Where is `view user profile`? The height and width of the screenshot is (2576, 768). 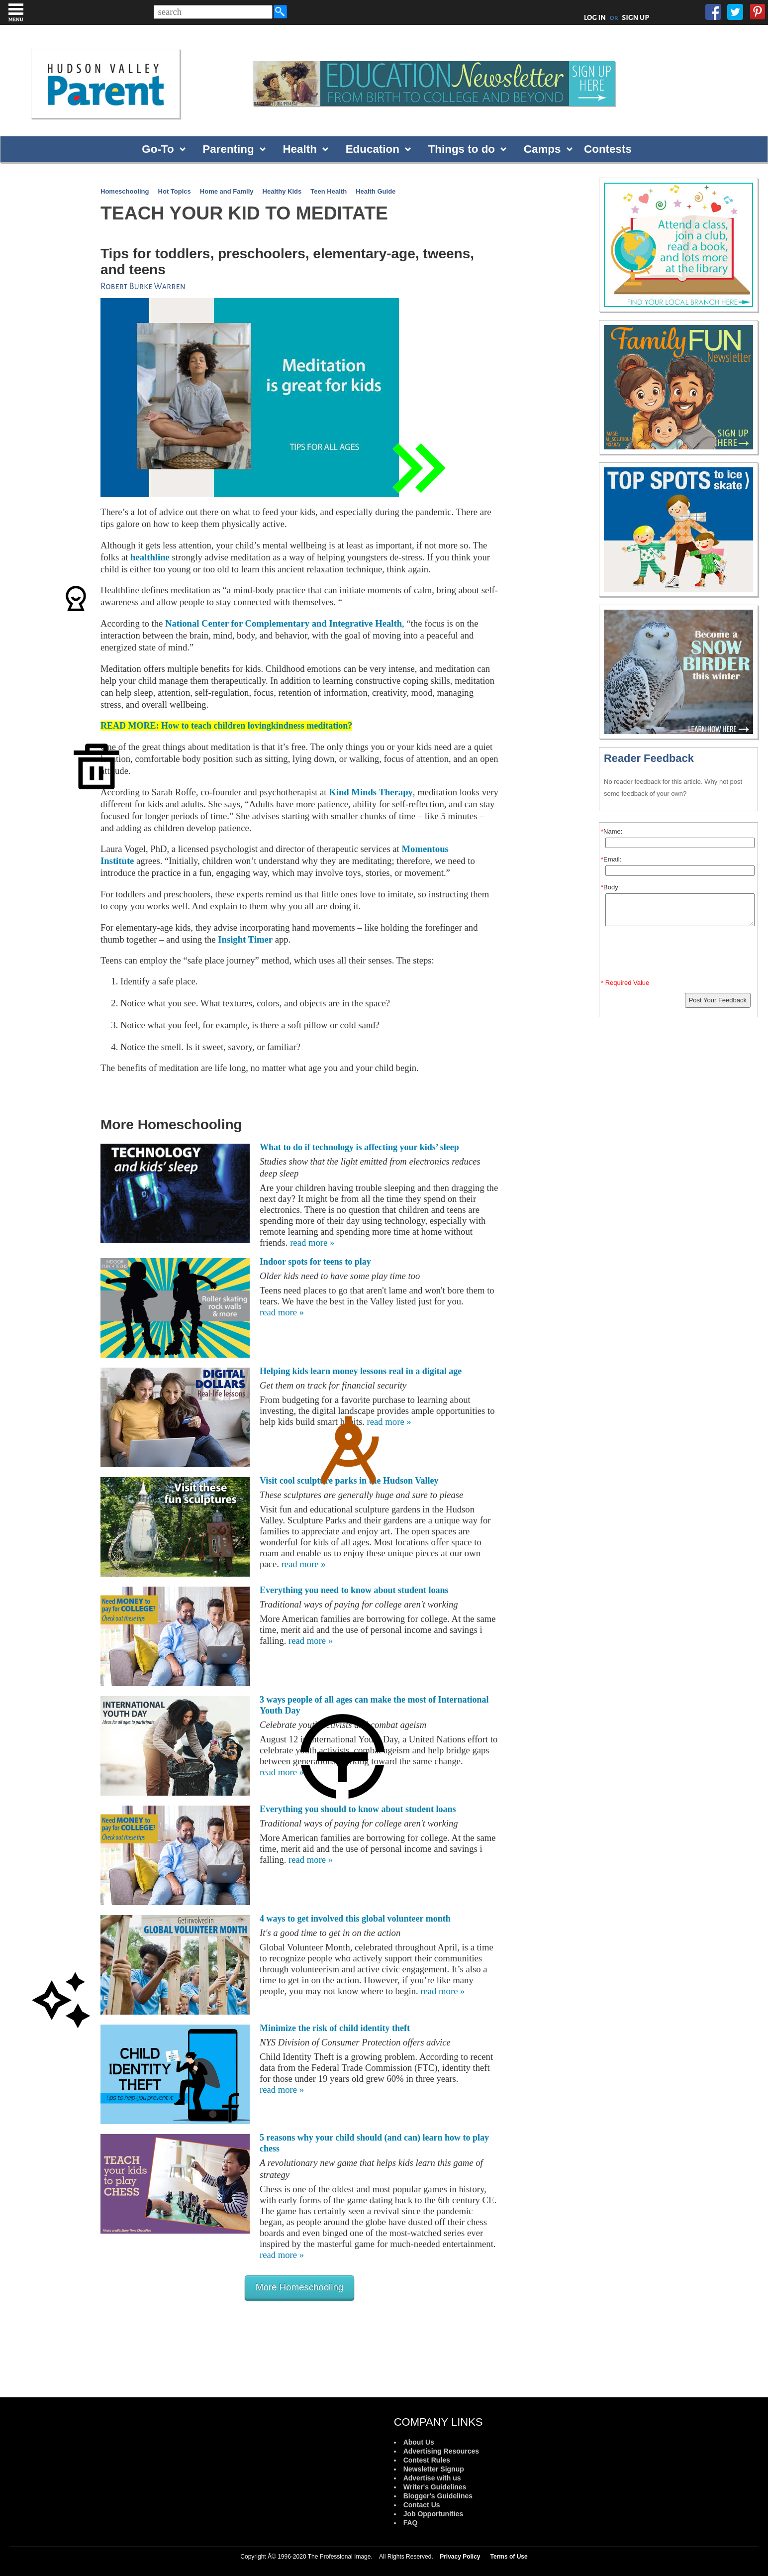
view user profile is located at coordinates (76, 598).